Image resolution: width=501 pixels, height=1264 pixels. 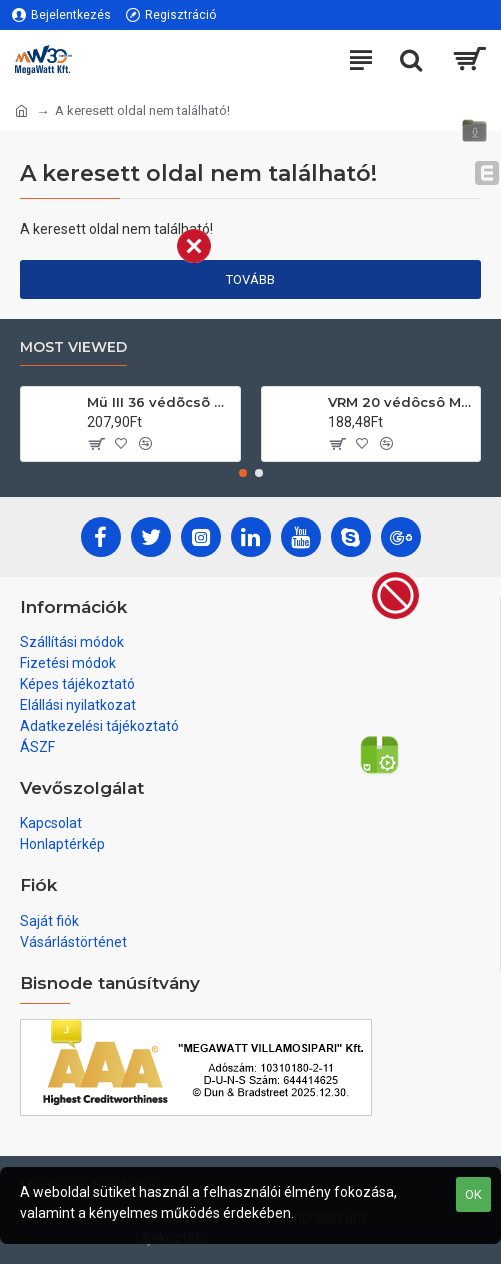 I want to click on open downloads folder, so click(x=474, y=130).